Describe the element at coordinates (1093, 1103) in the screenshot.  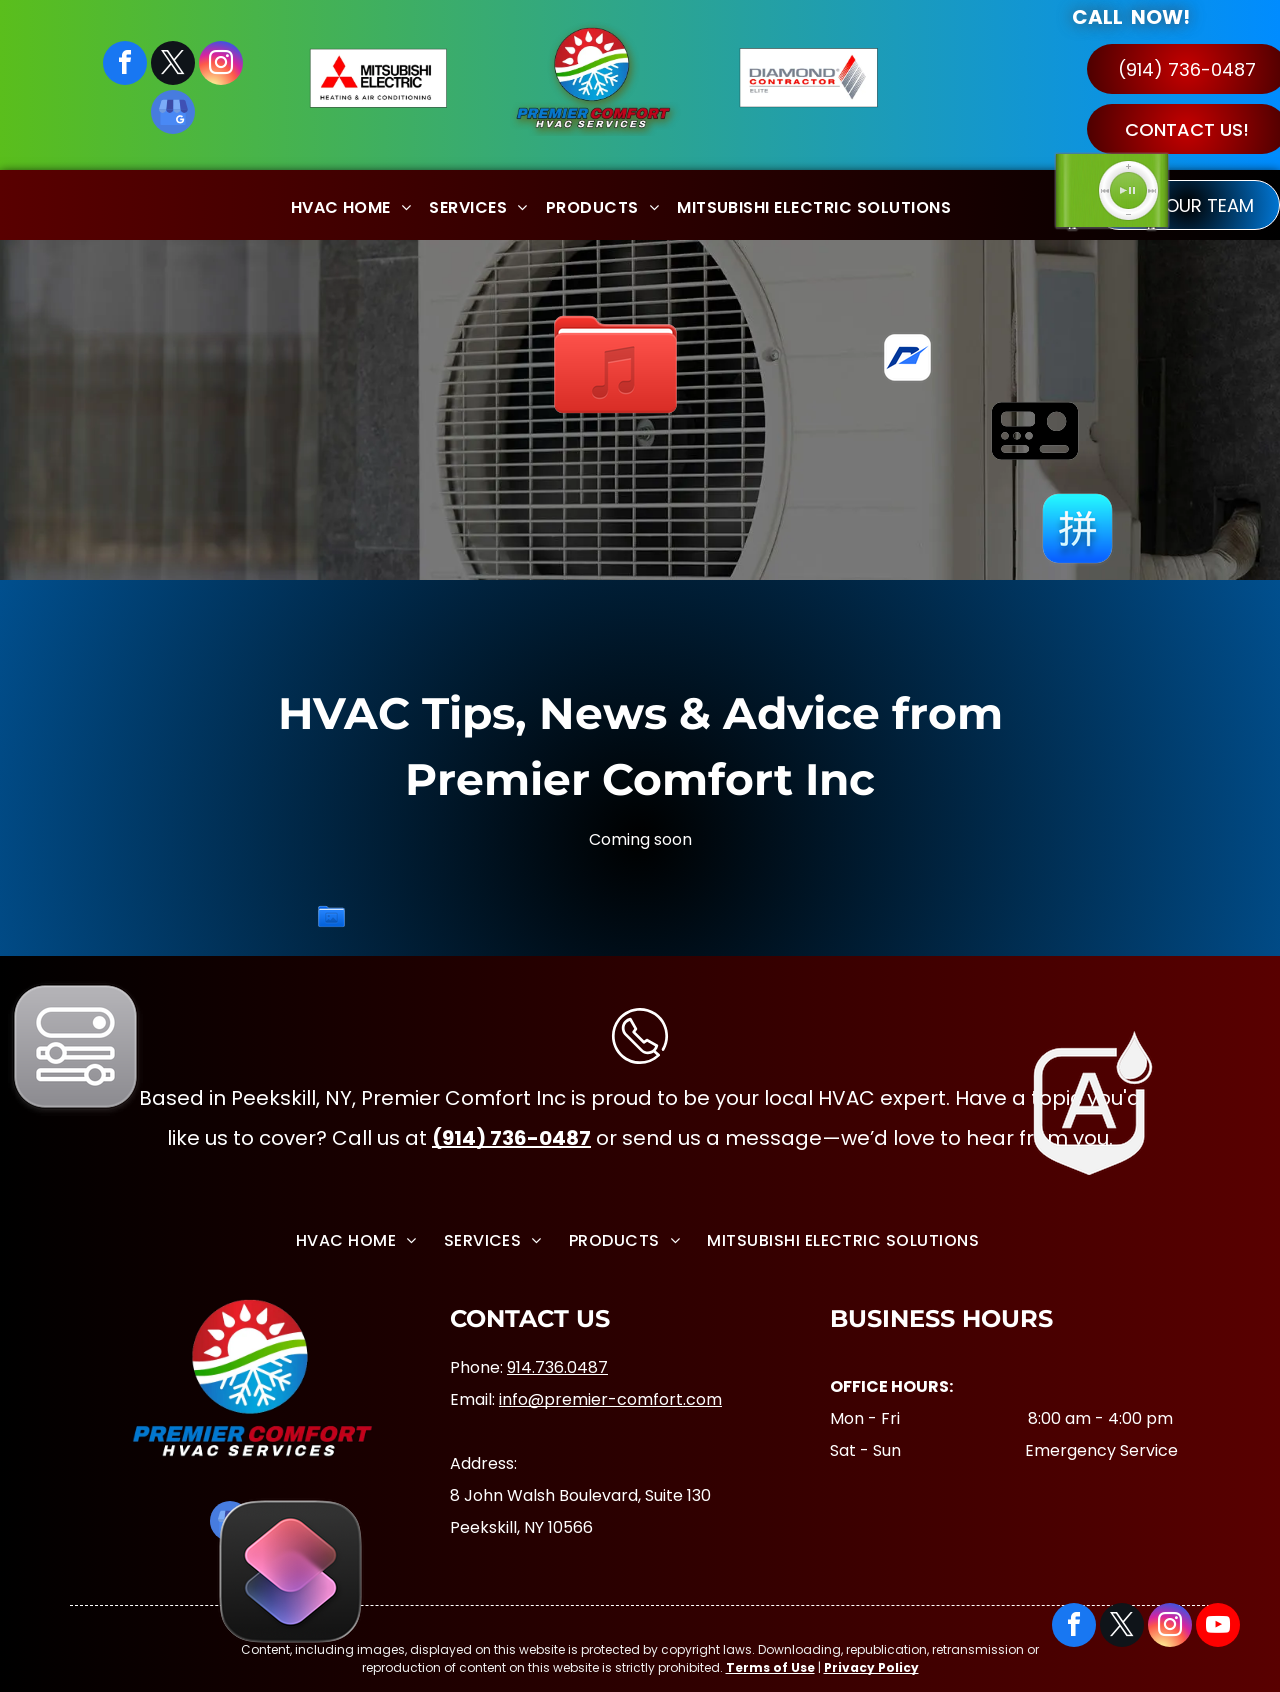
I see `switch to keyboard input method` at that location.